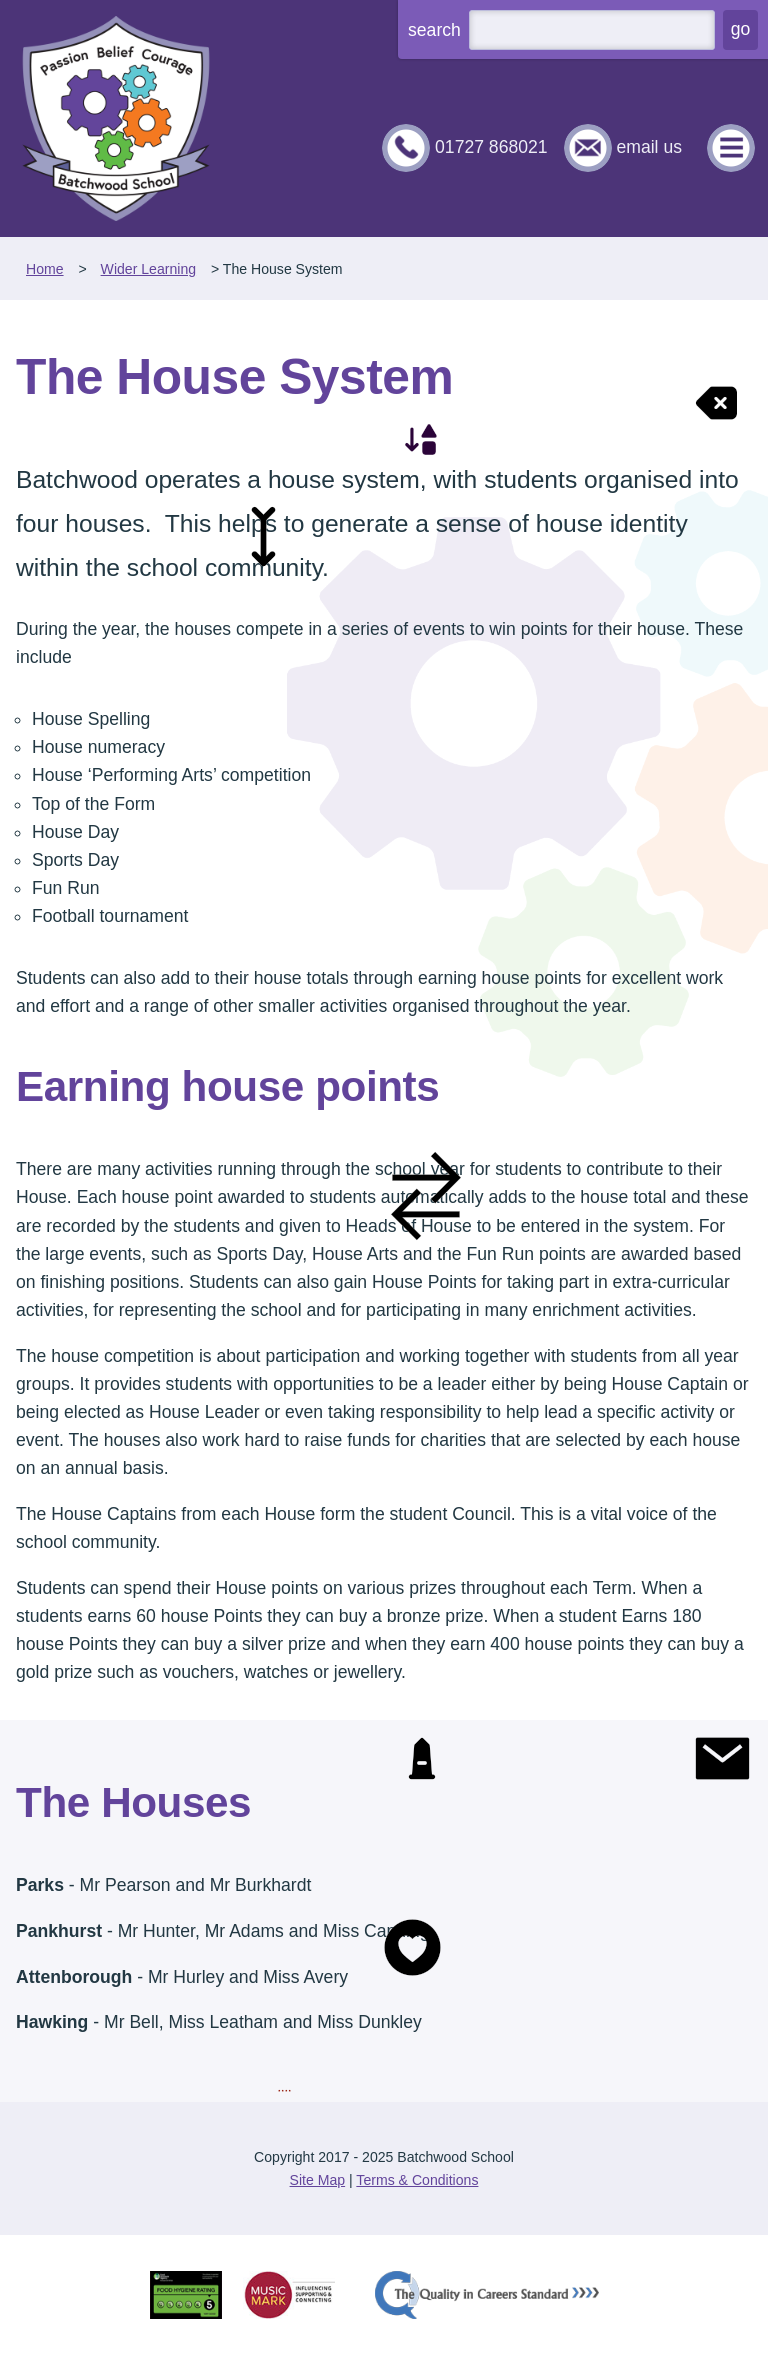 The image size is (768, 2362). Describe the element at coordinates (284, 2085) in the screenshot. I see `indicates very weak or minimal signal strength` at that location.